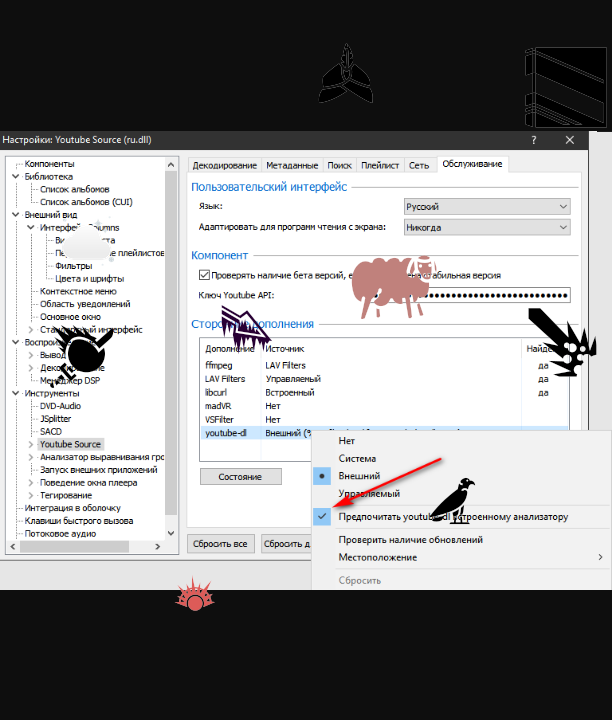 Image resolution: width=612 pixels, height=720 pixels. What do you see at coordinates (346, 73) in the screenshot?
I see `select turban headwear for character customization` at bounding box center [346, 73].